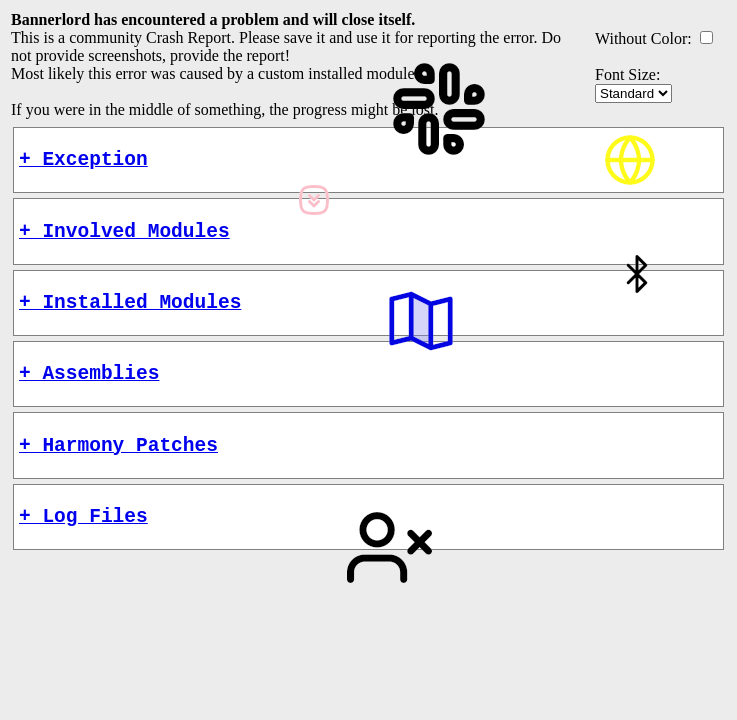  I want to click on remove a user from your contacts, so click(389, 547).